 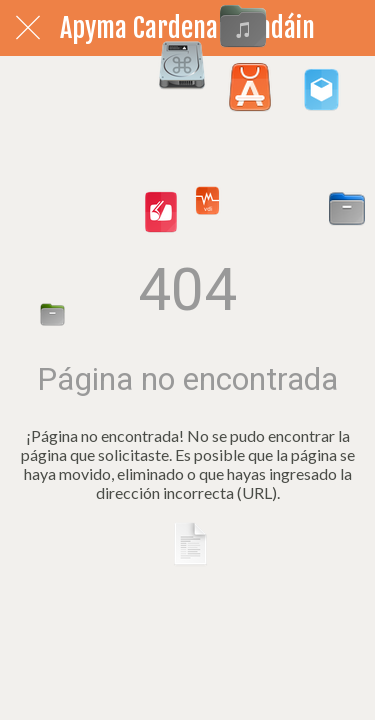 What do you see at coordinates (207, 200) in the screenshot?
I see `virtualbox virtual disk image file` at bounding box center [207, 200].